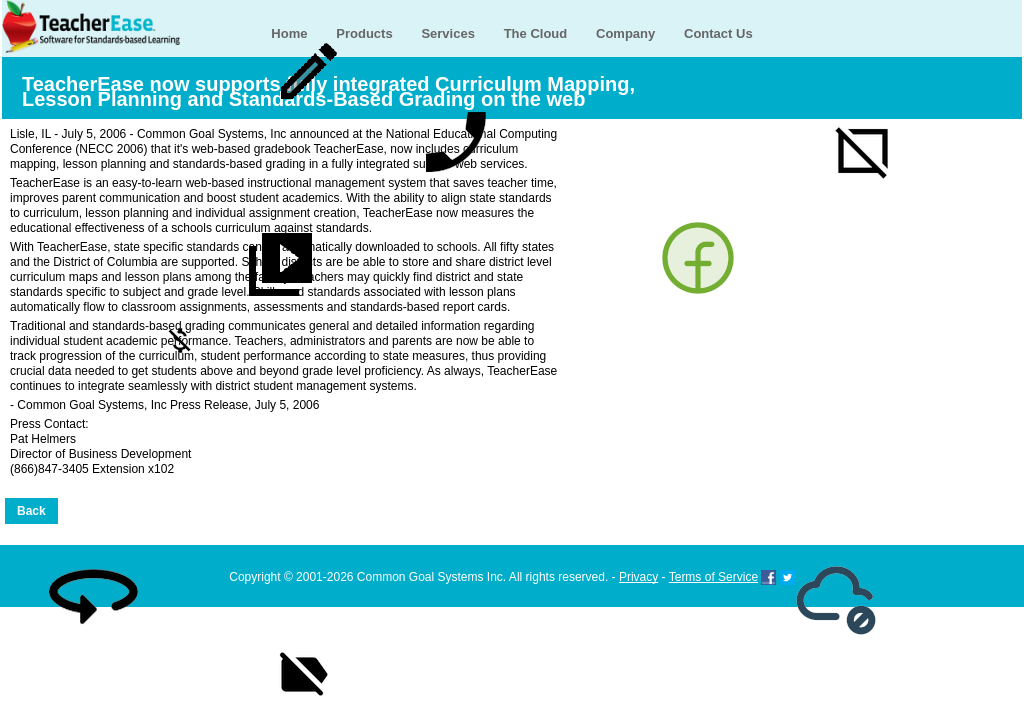 The image size is (1024, 721). Describe the element at coordinates (456, 142) in the screenshot. I see `make a phone call` at that location.